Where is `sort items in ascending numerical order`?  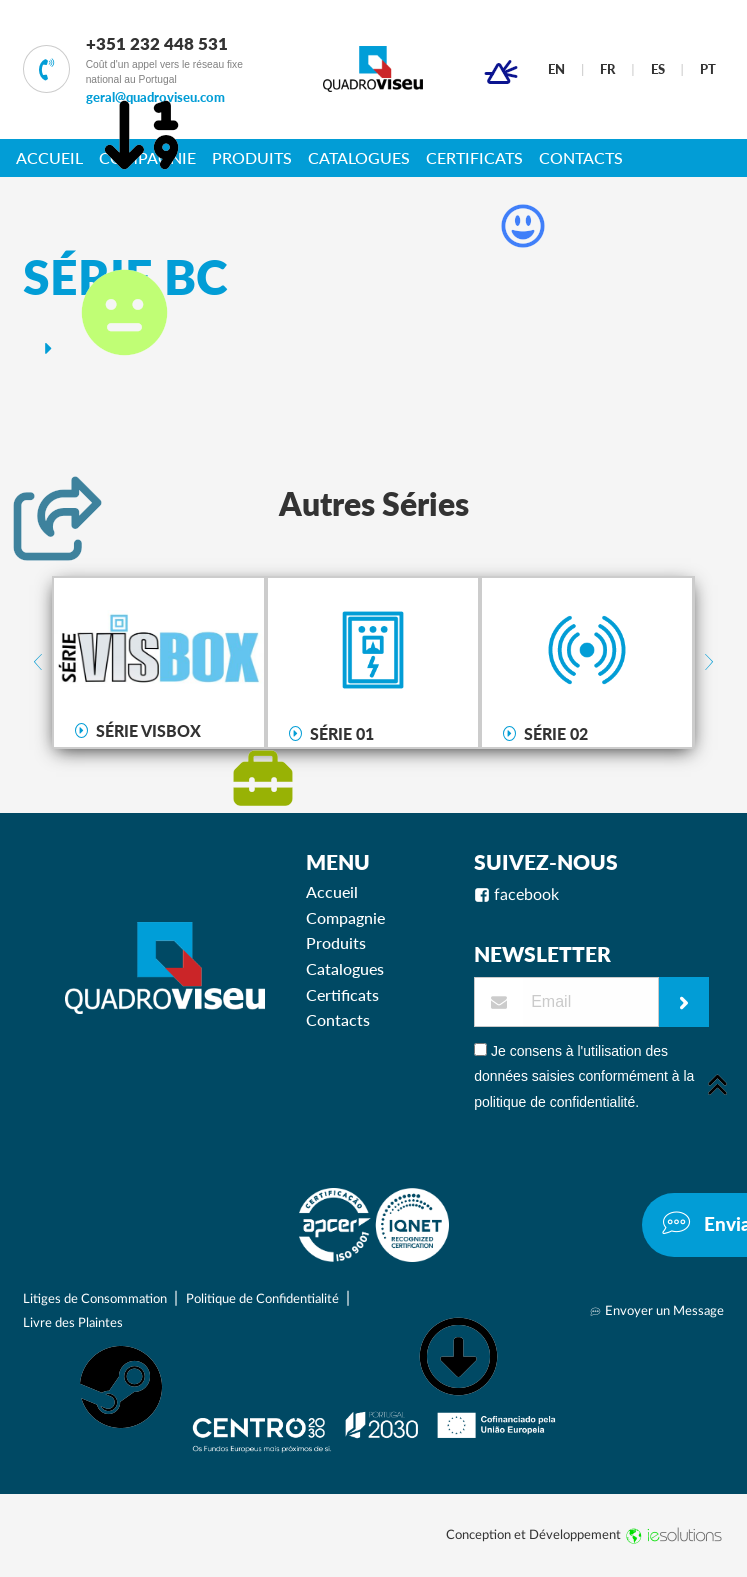 sort items in ascending numerical order is located at coordinates (144, 135).